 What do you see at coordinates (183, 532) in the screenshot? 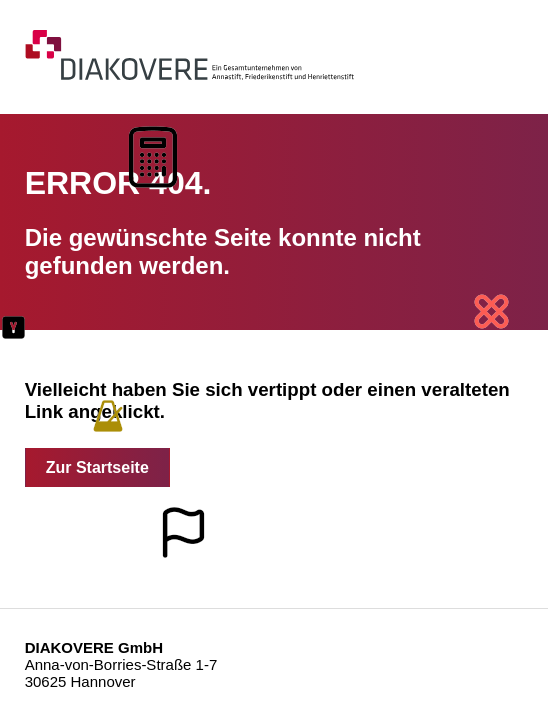
I see `flag or bookmark an item for follow-up` at bounding box center [183, 532].